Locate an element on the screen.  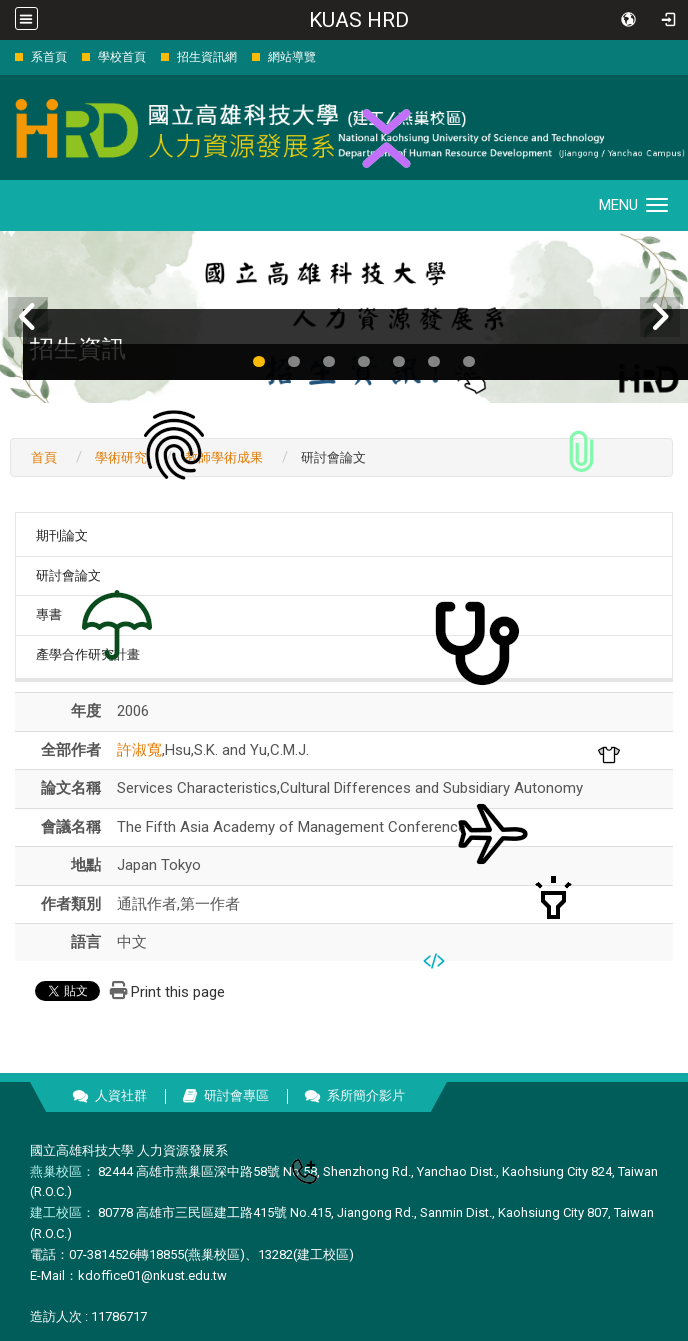
enable airplane mode is located at coordinates (493, 834).